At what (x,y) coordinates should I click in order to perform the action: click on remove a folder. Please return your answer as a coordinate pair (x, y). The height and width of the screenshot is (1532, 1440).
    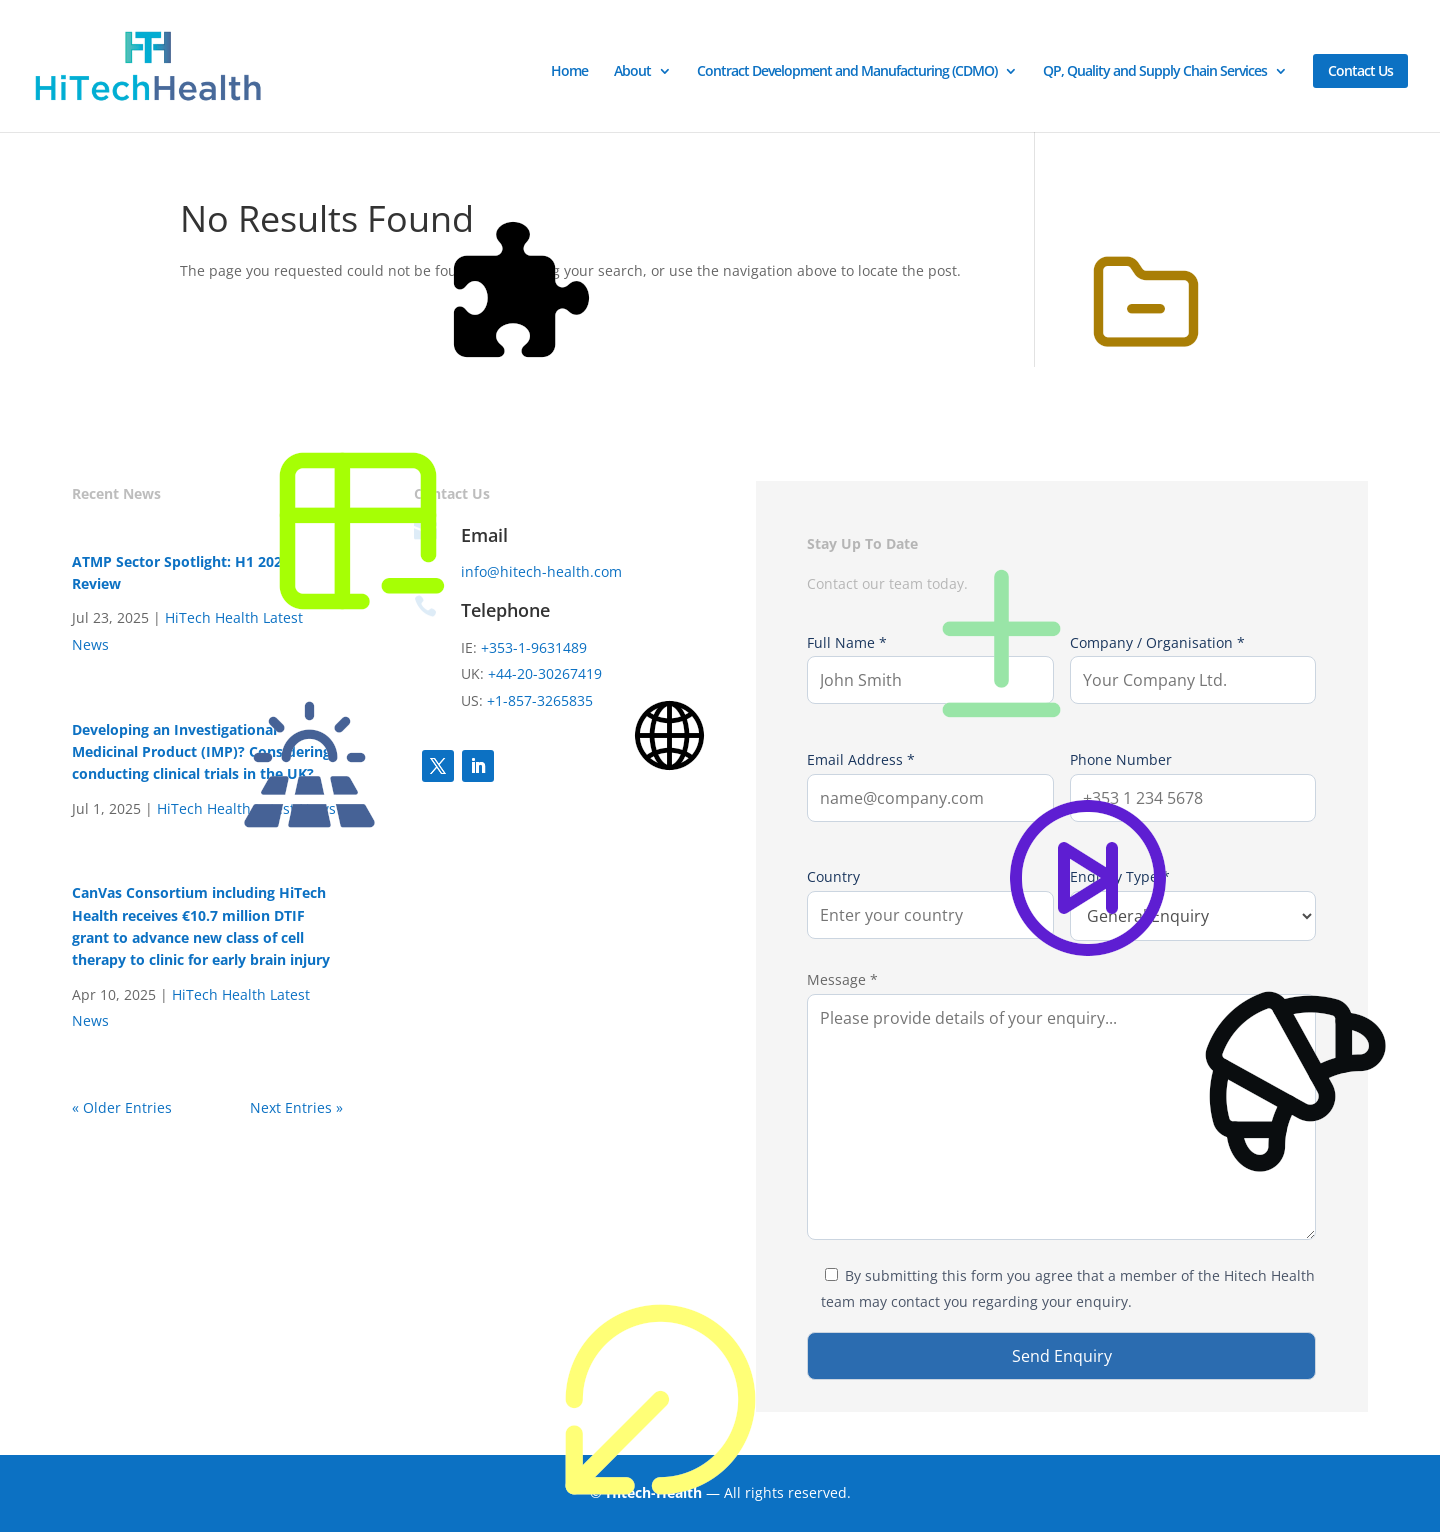
    Looking at the image, I should click on (1146, 304).